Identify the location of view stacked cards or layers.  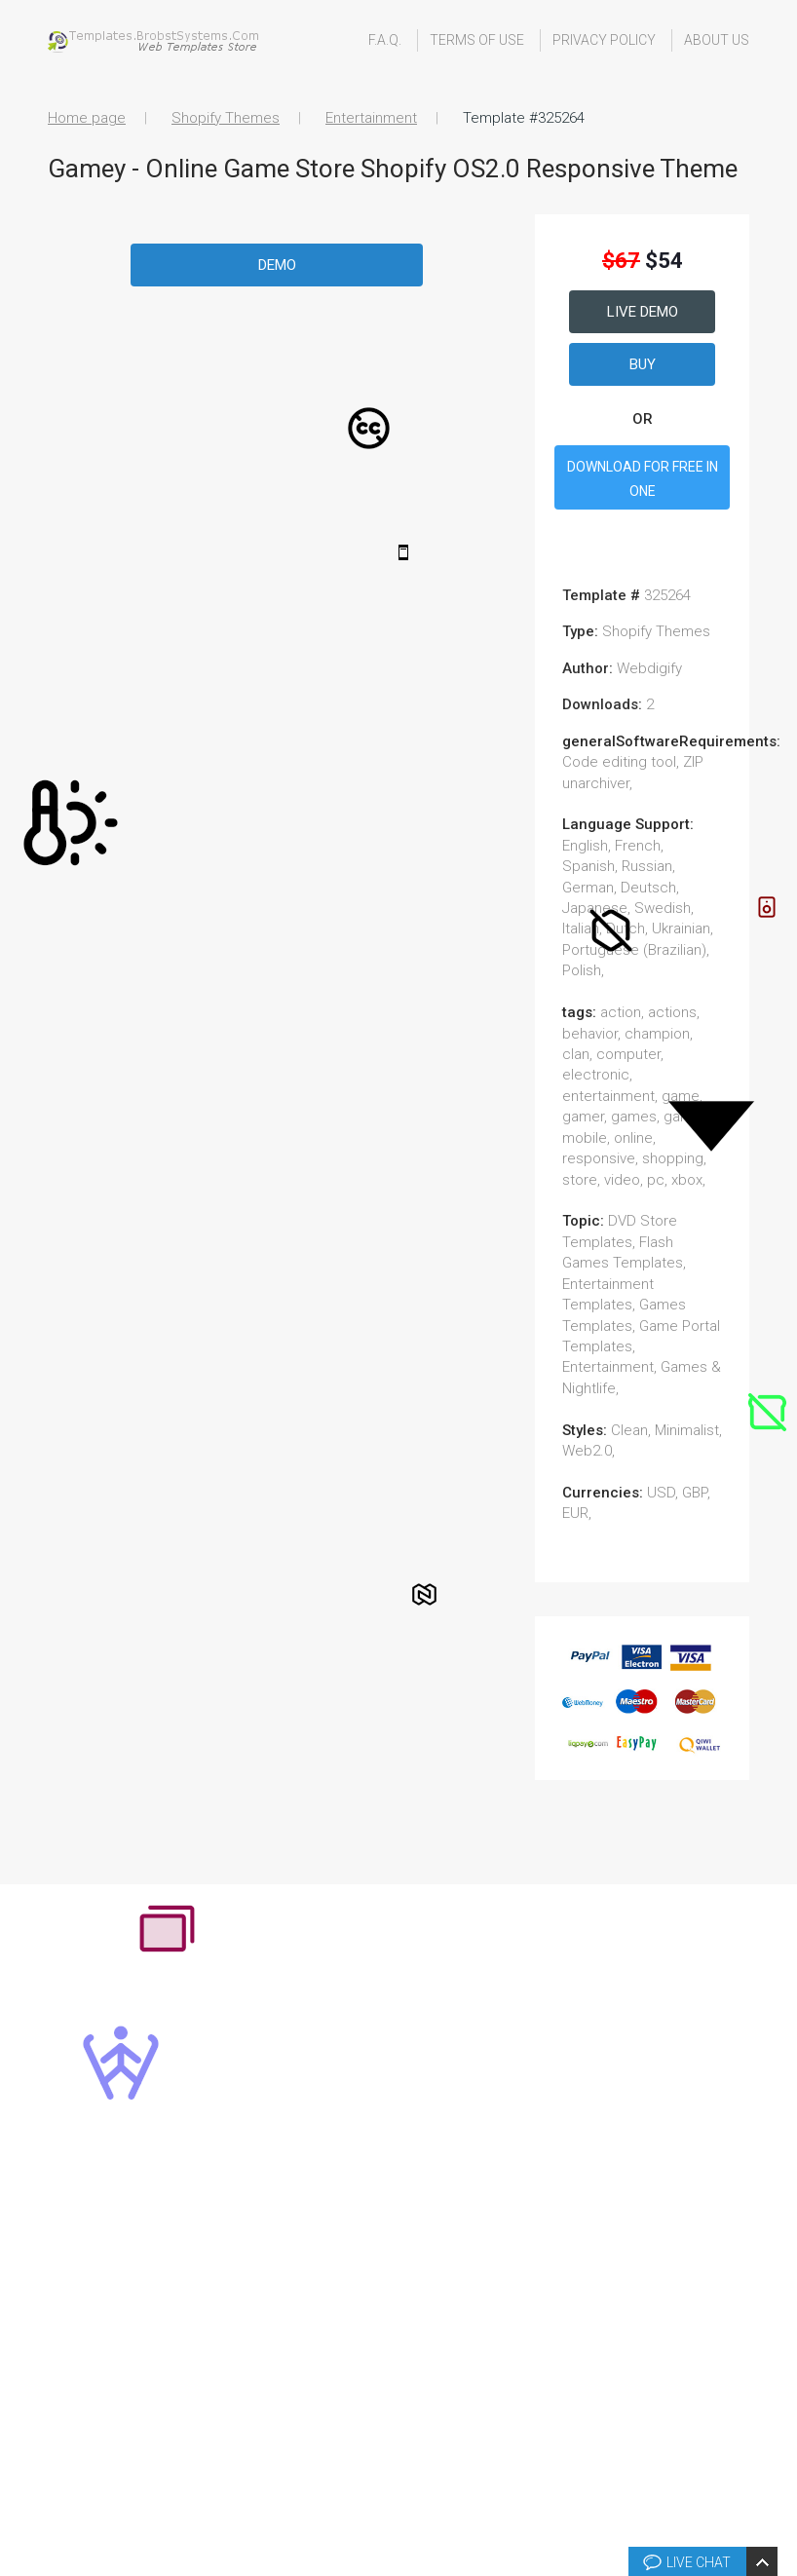
(167, 1928).